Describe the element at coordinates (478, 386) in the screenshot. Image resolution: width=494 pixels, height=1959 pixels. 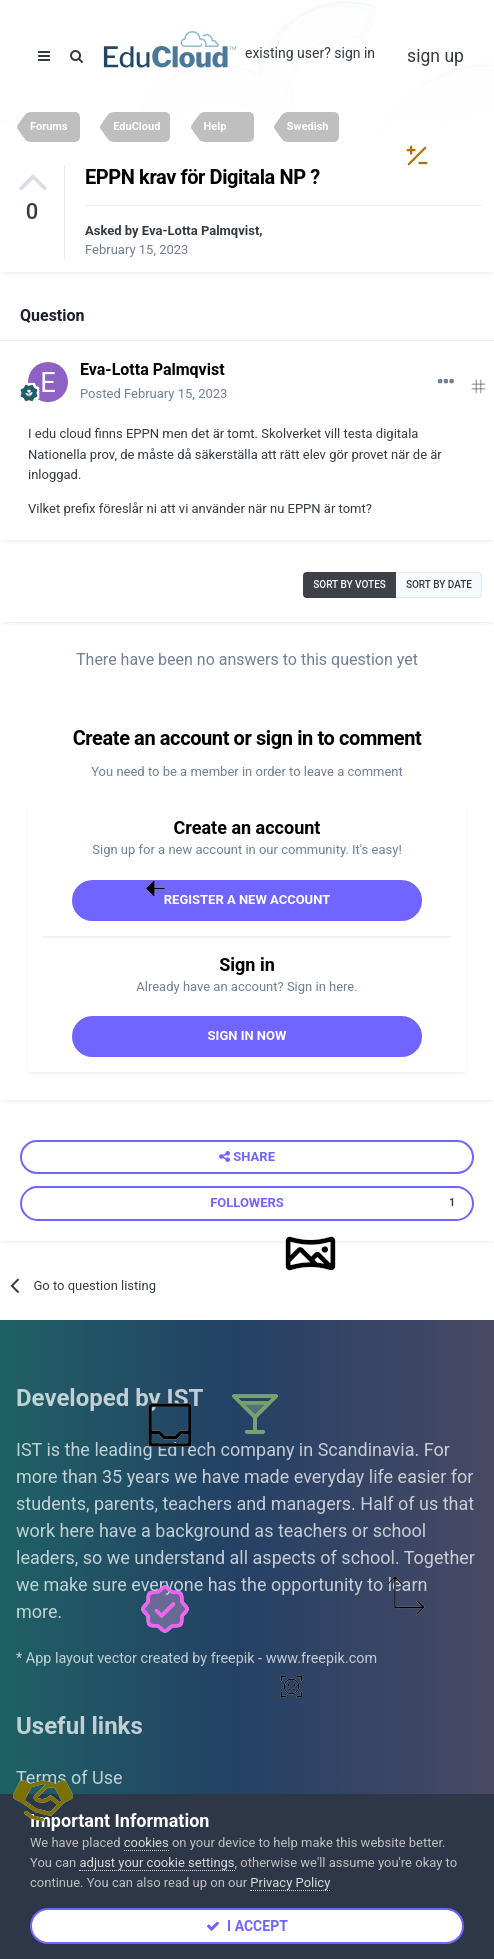
I see `add or view hashtags` at that location.